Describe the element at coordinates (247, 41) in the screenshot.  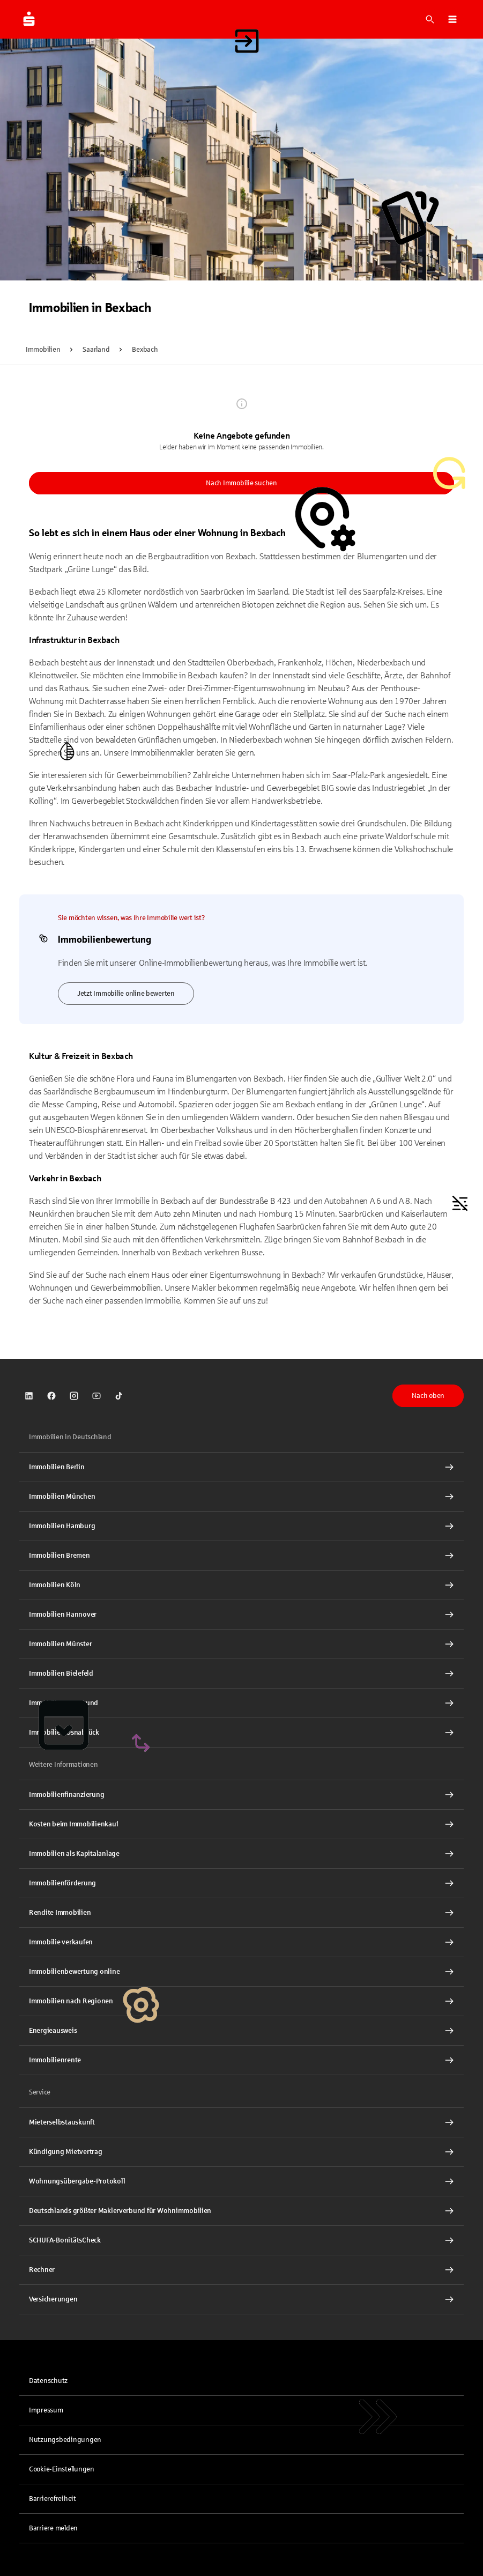
I see `log out of your account` at that location.